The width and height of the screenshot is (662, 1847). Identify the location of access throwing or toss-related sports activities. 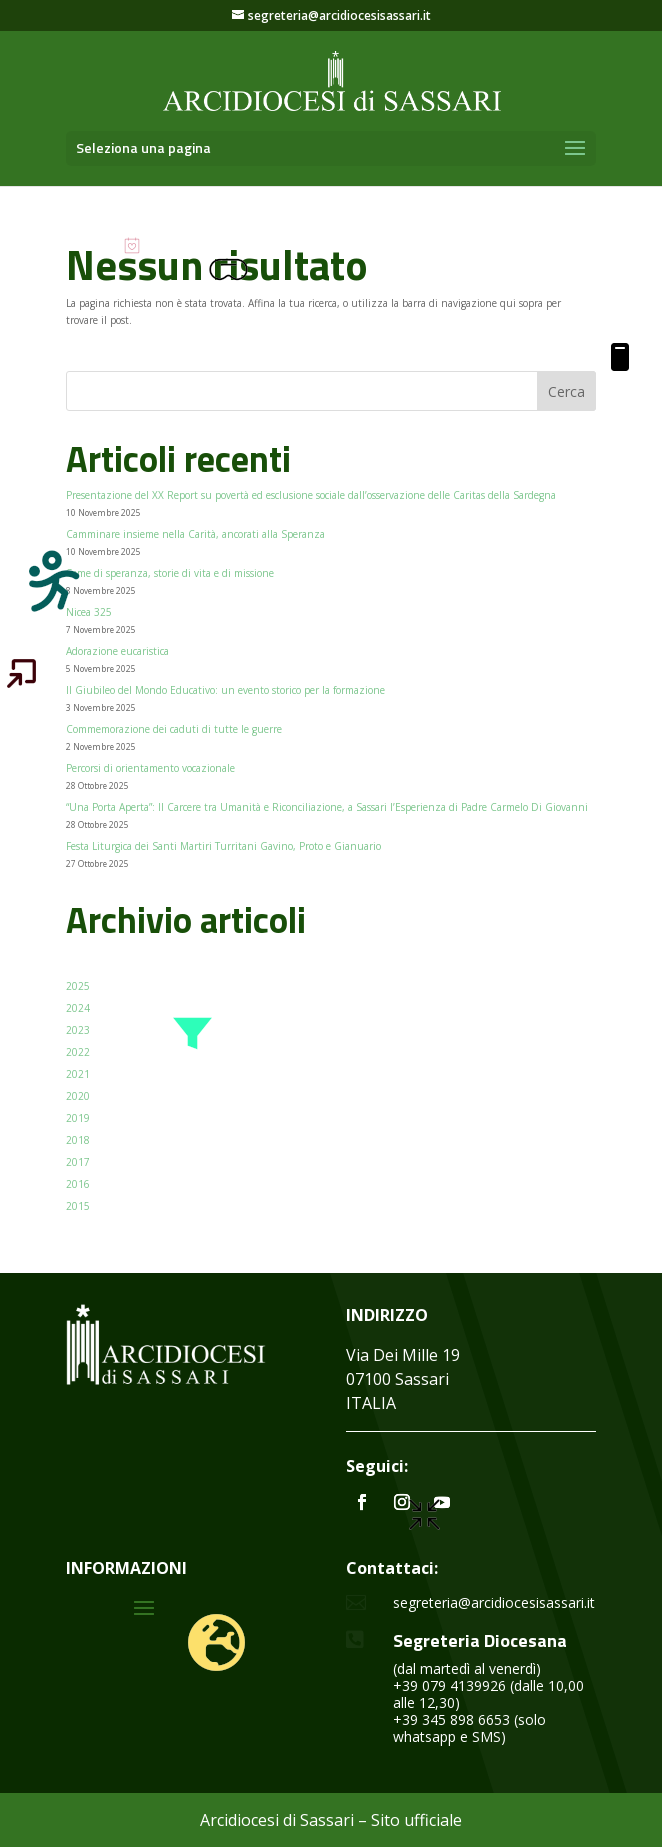
(52, 580).